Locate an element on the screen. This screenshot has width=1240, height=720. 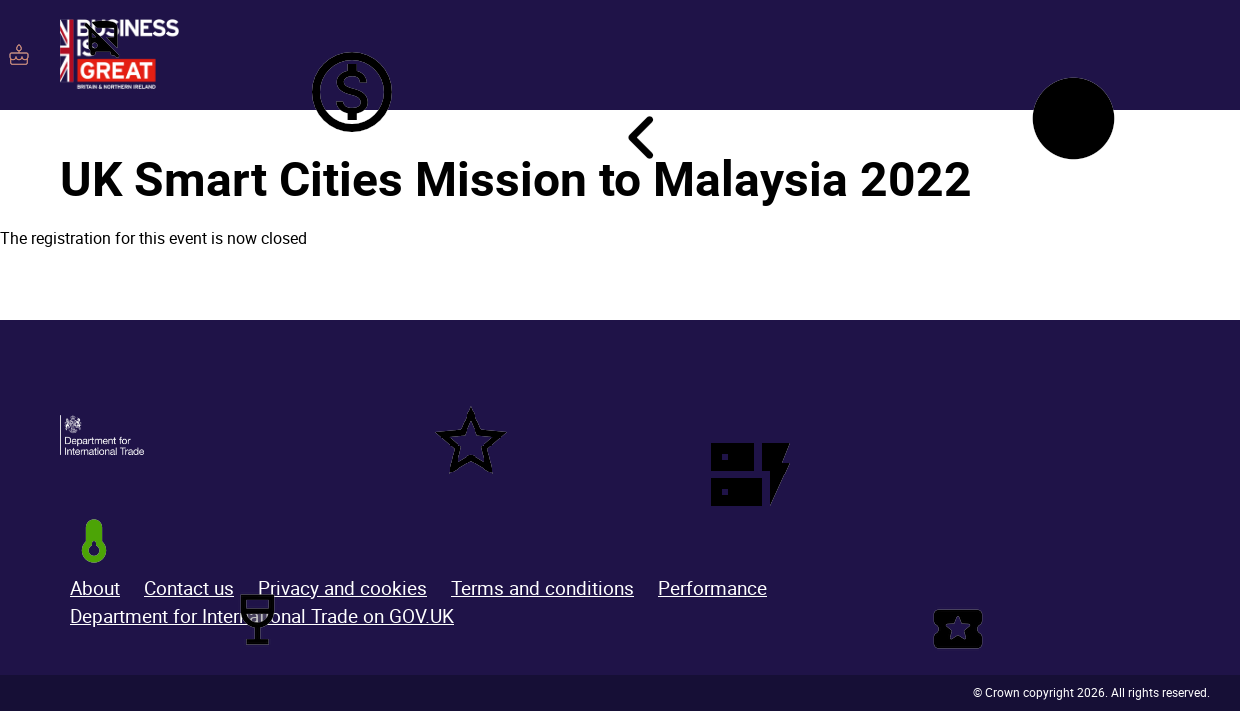
view local events or entertainment is located at coordinates (958, 629).